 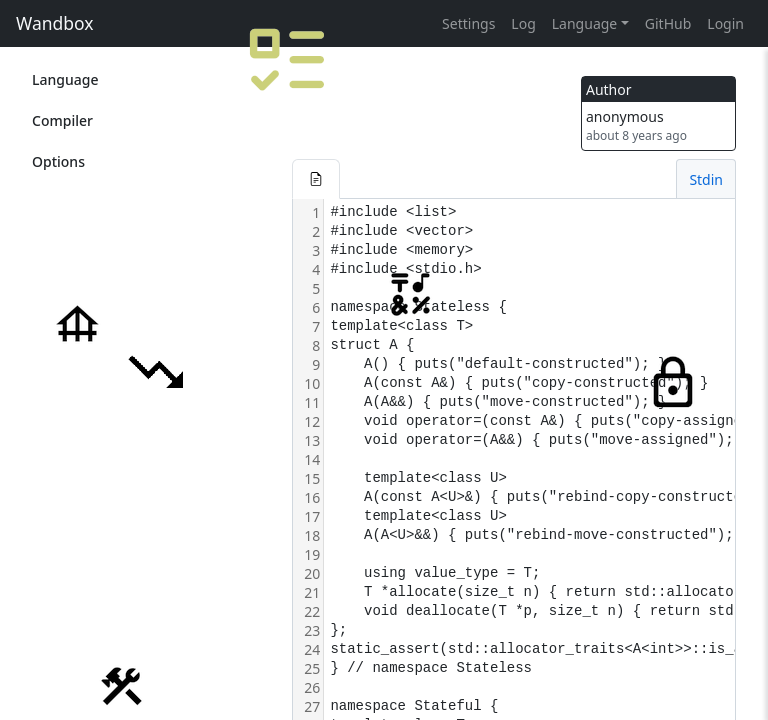 I want to click on view task list or checklist, so click(x=284, y=58).